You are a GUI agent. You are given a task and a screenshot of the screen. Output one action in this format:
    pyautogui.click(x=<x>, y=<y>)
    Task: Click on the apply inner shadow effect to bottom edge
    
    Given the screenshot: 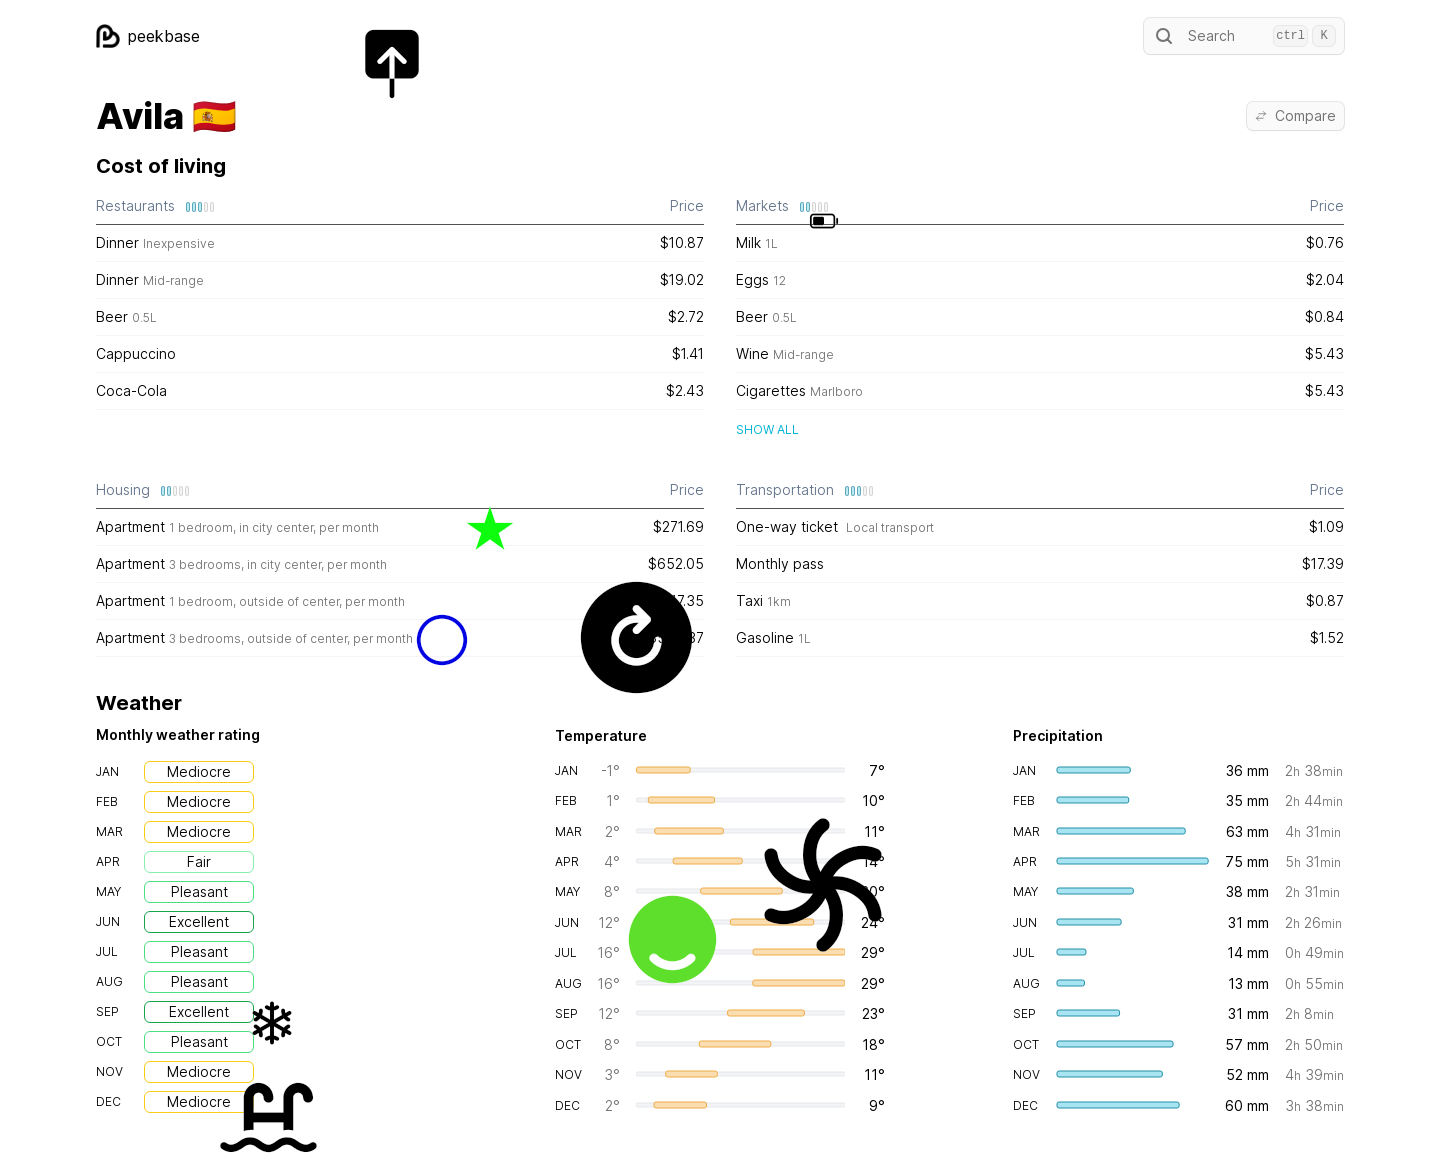 What is the action you would take?
    pyautogui.click(x=672, y=939)
    